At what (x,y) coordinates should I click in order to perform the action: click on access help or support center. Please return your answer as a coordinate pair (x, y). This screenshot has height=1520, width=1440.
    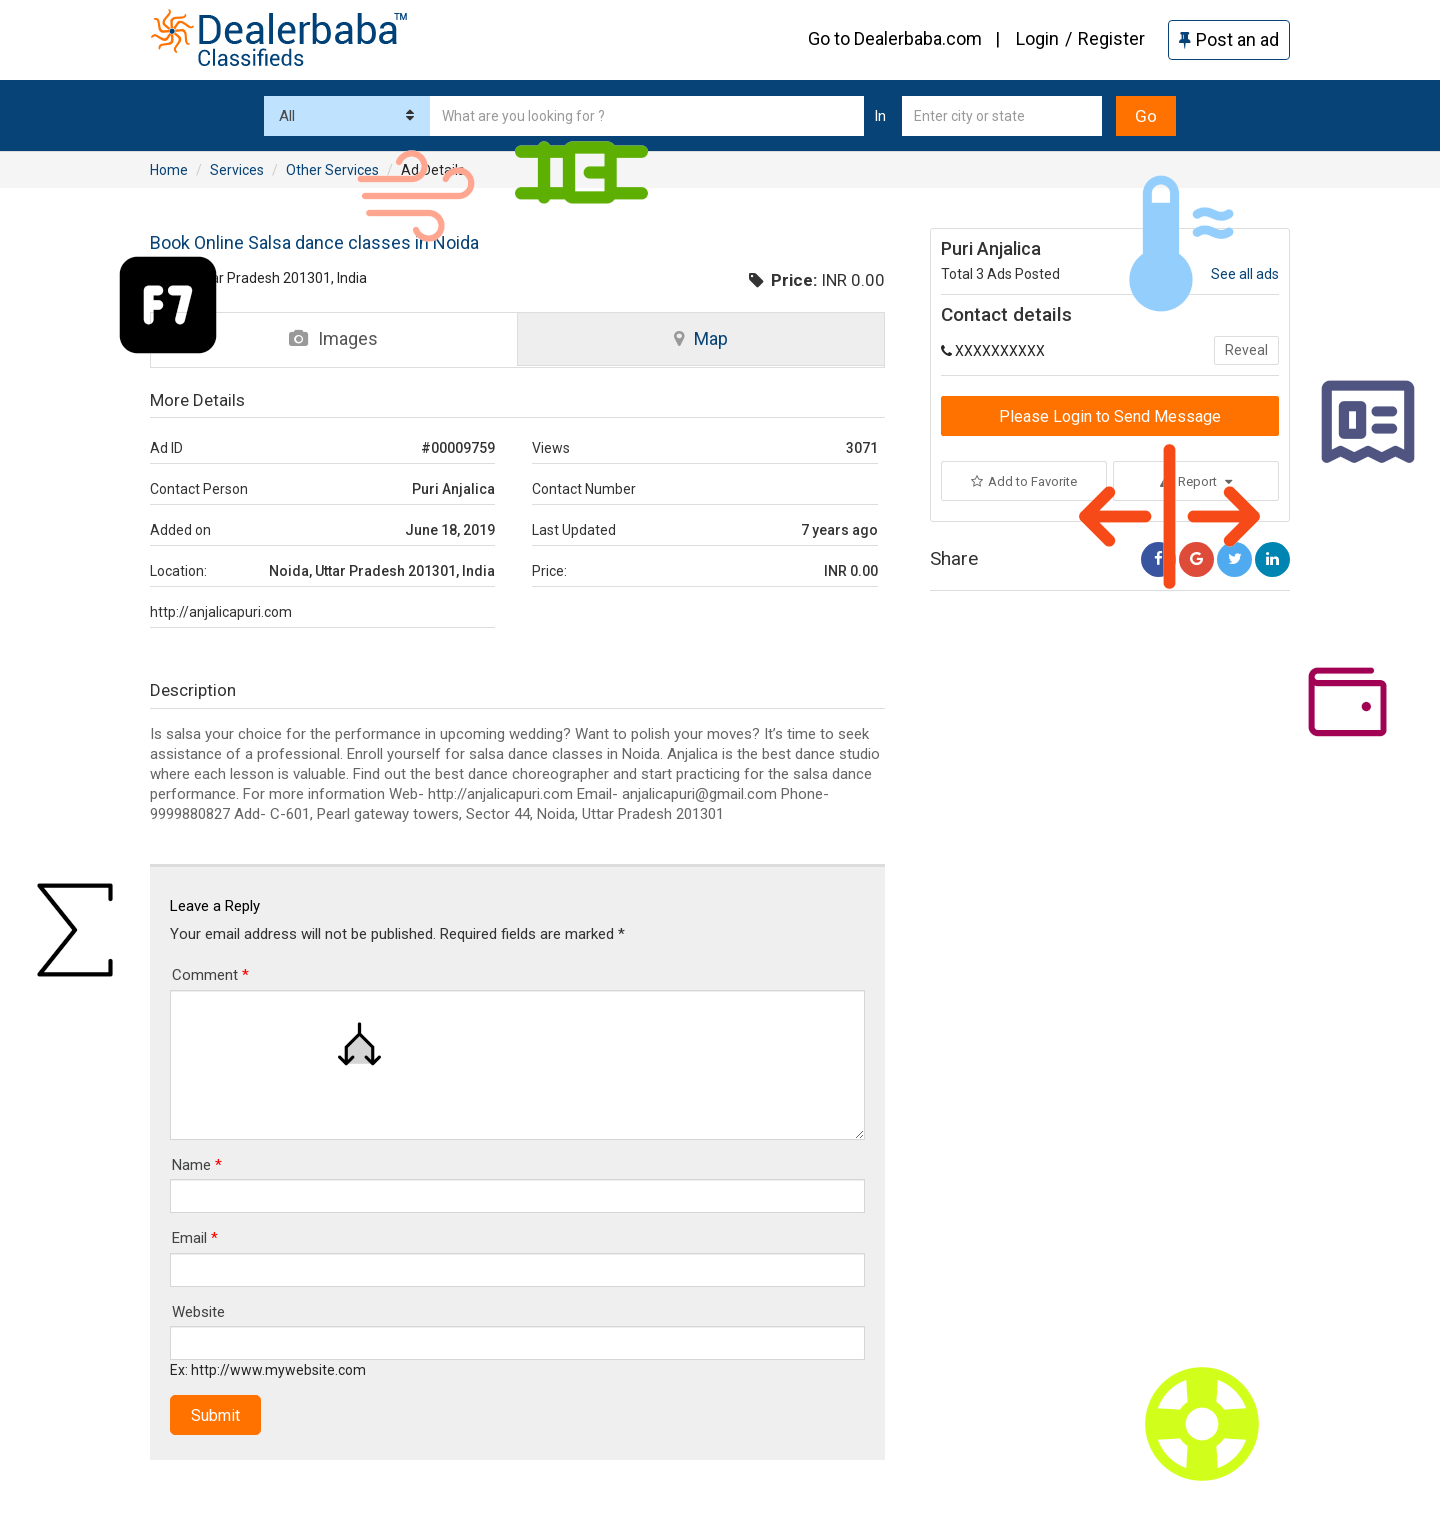
    Looking at the image, I should click on (1202, 1424).